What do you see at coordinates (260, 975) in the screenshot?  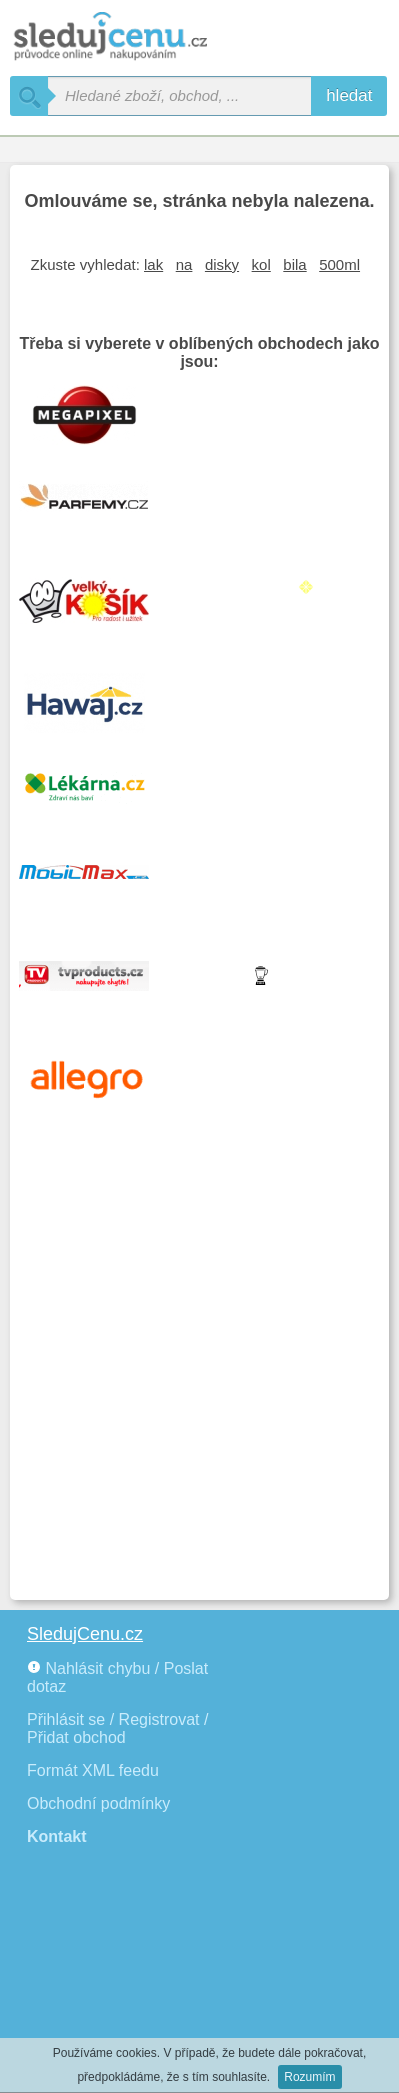 I see `access blending or mixing tools` at bounding box center [260, 975].